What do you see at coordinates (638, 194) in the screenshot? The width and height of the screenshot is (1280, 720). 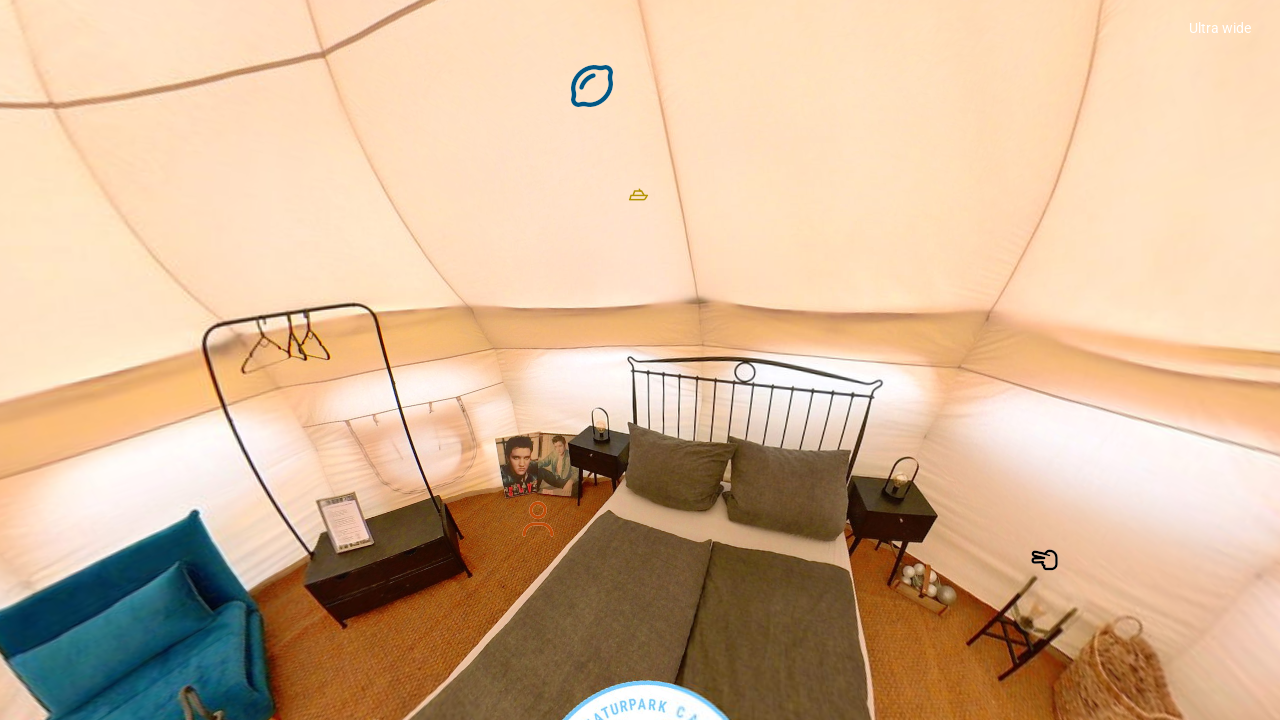 I see `select ferry as transportation option` at bounding box center [638, 194].